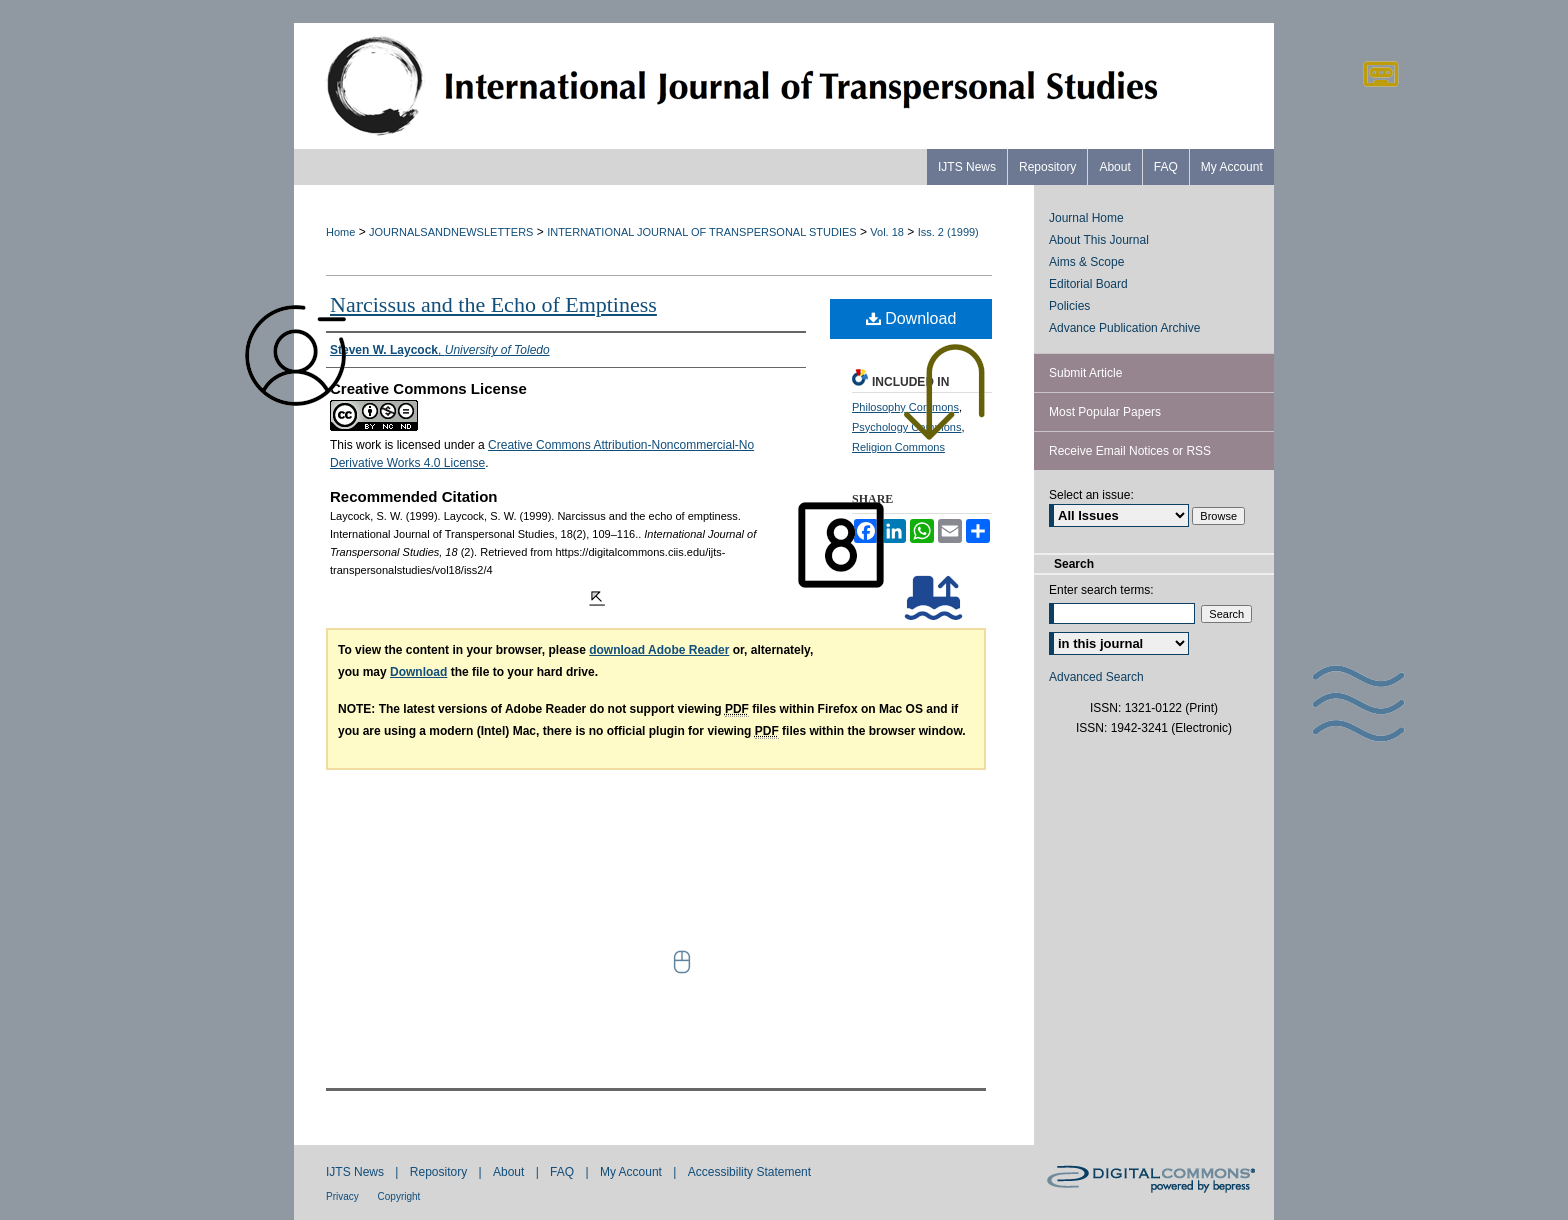  Describe the element at coordinates (682, 962) in the screenshot. I see `mouse input device settings` at that location.